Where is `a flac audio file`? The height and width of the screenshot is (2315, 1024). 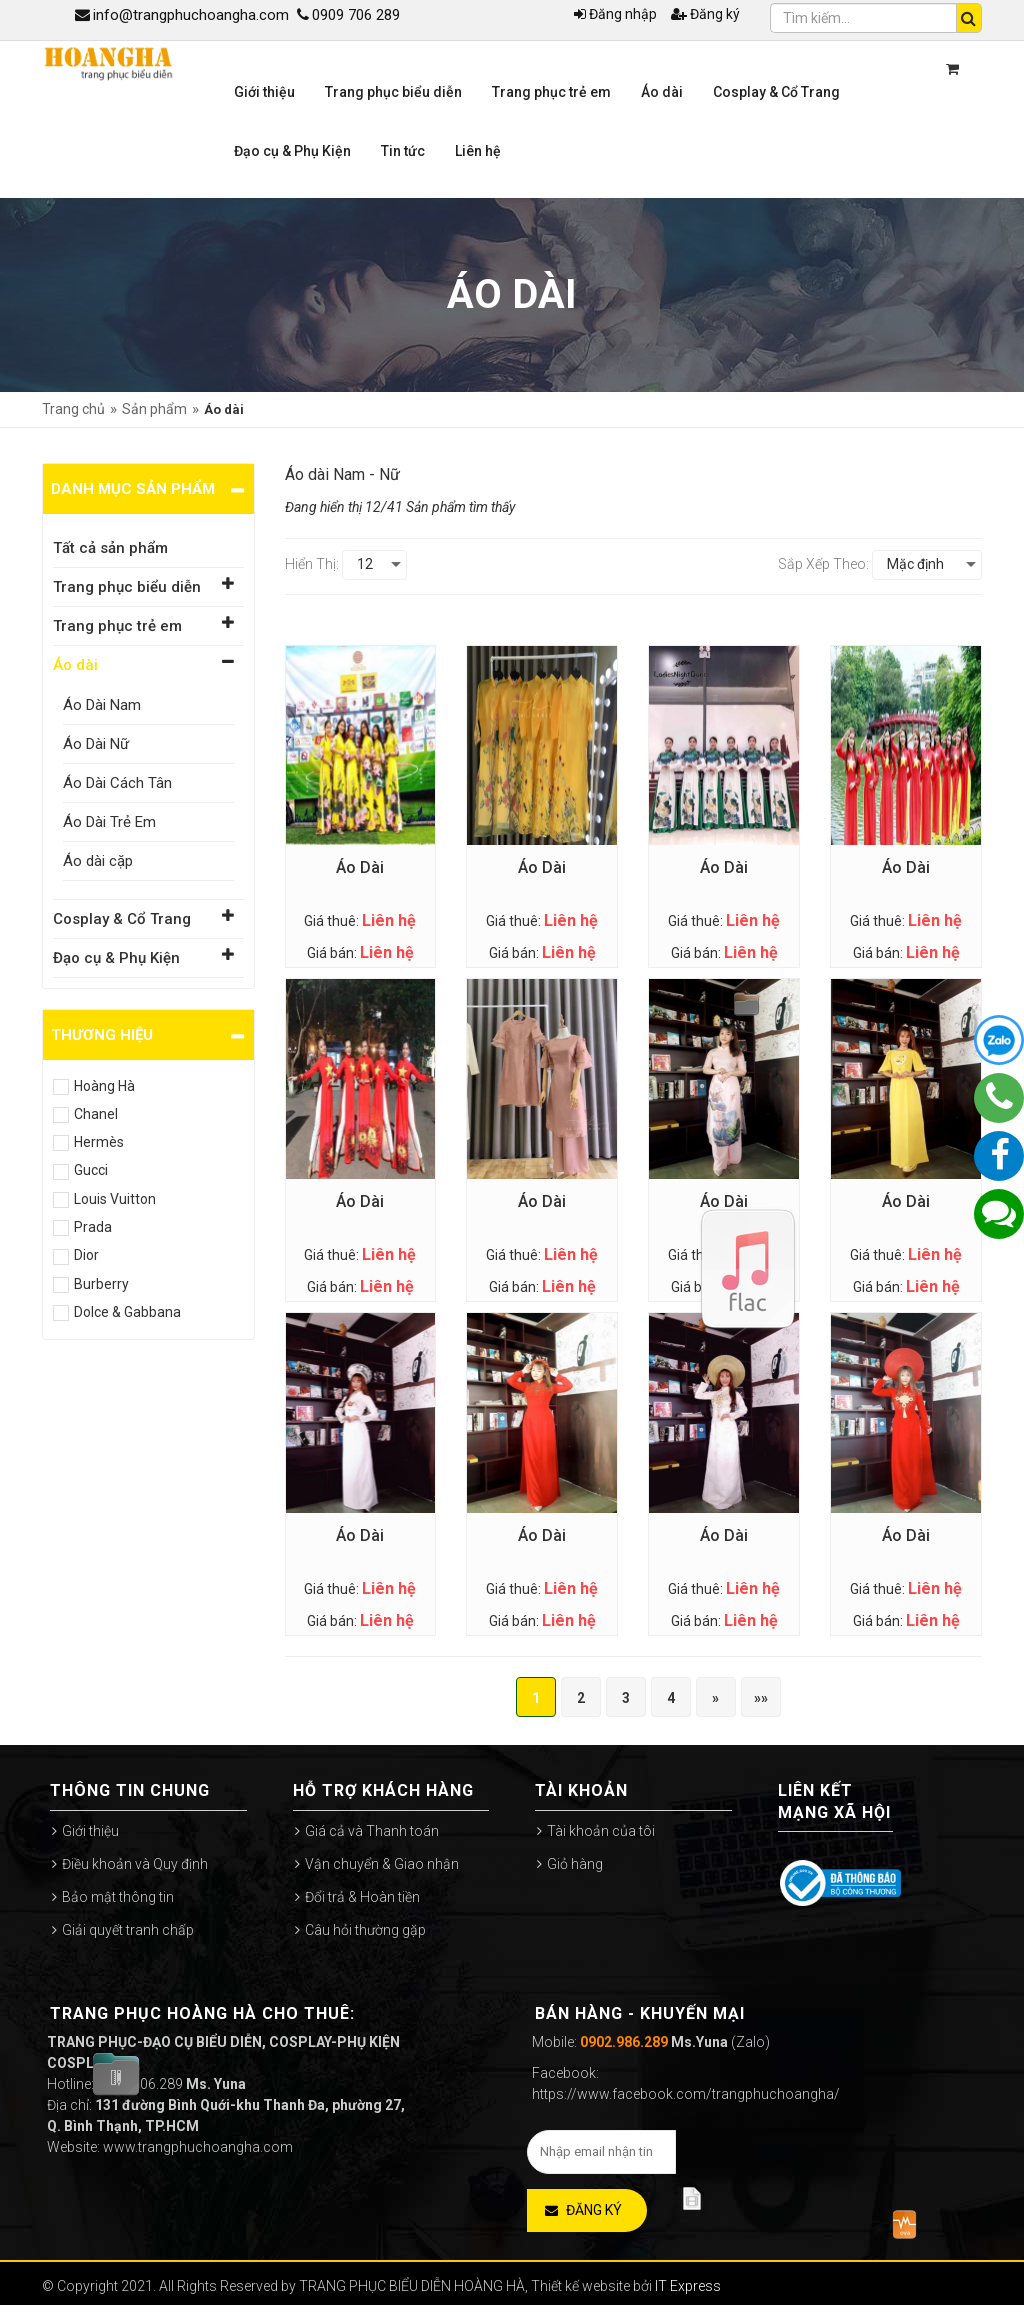
a flac audio file is located at coordinates (748, 1269).